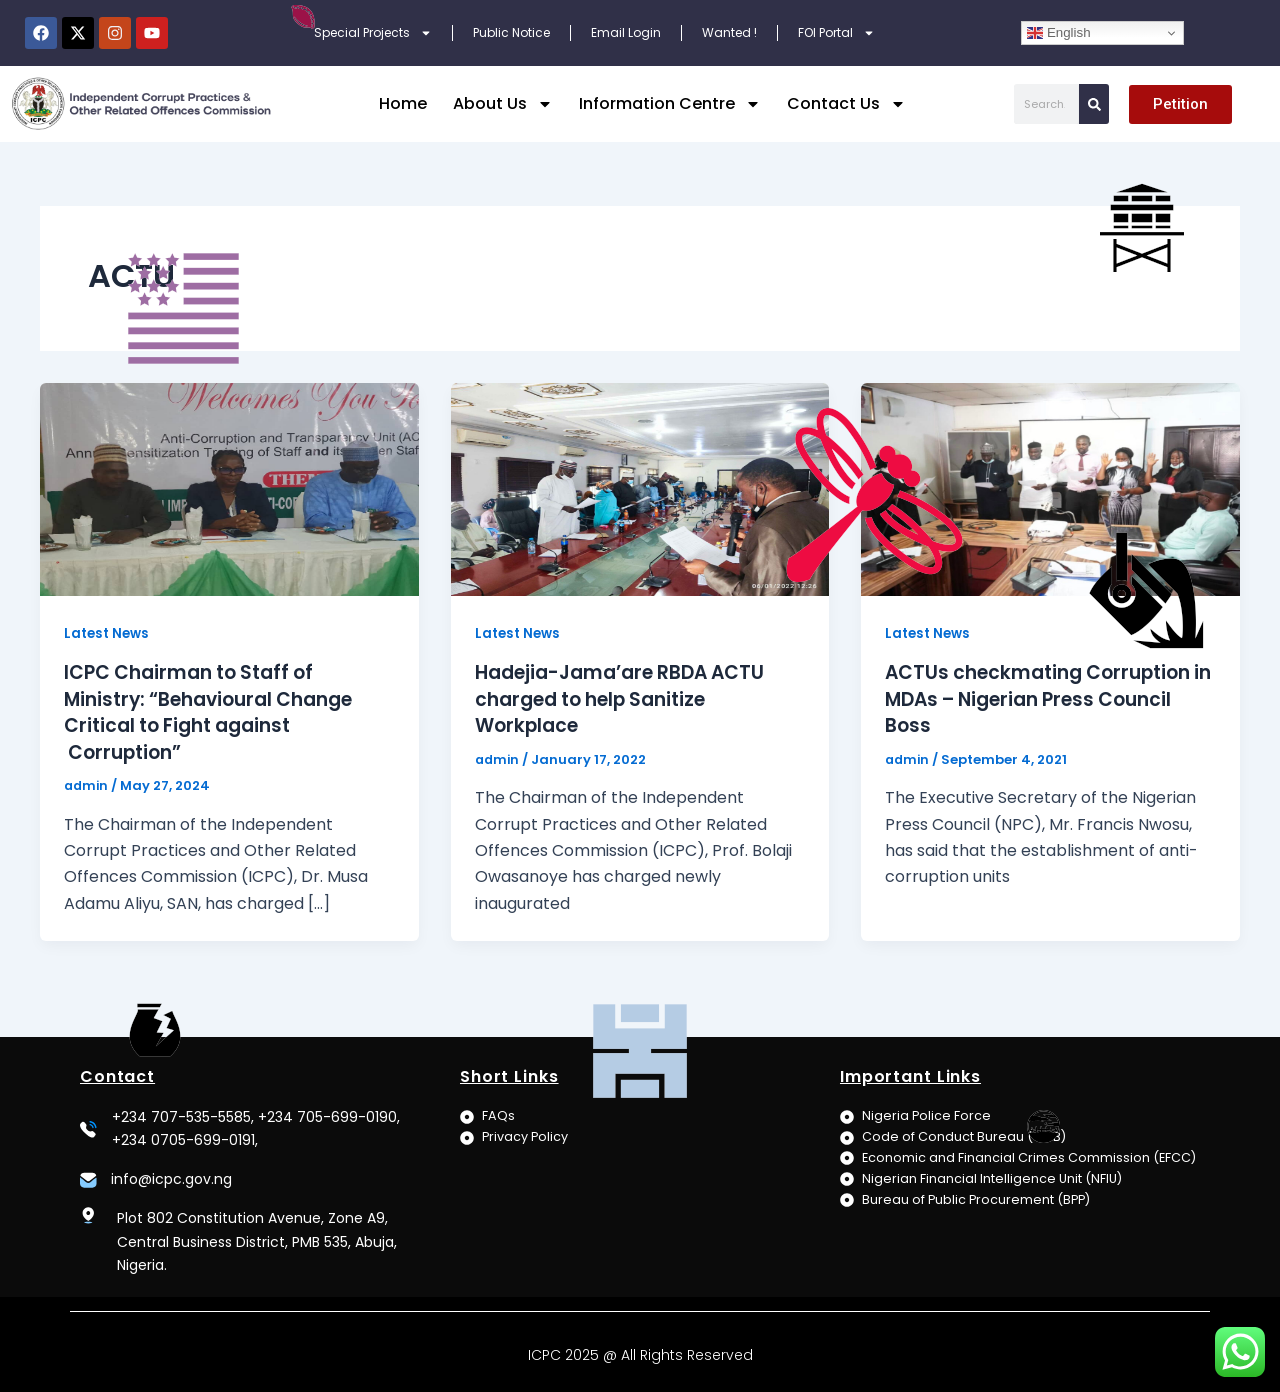  I want to click on select dumpling as a food item, so click(303, 17).